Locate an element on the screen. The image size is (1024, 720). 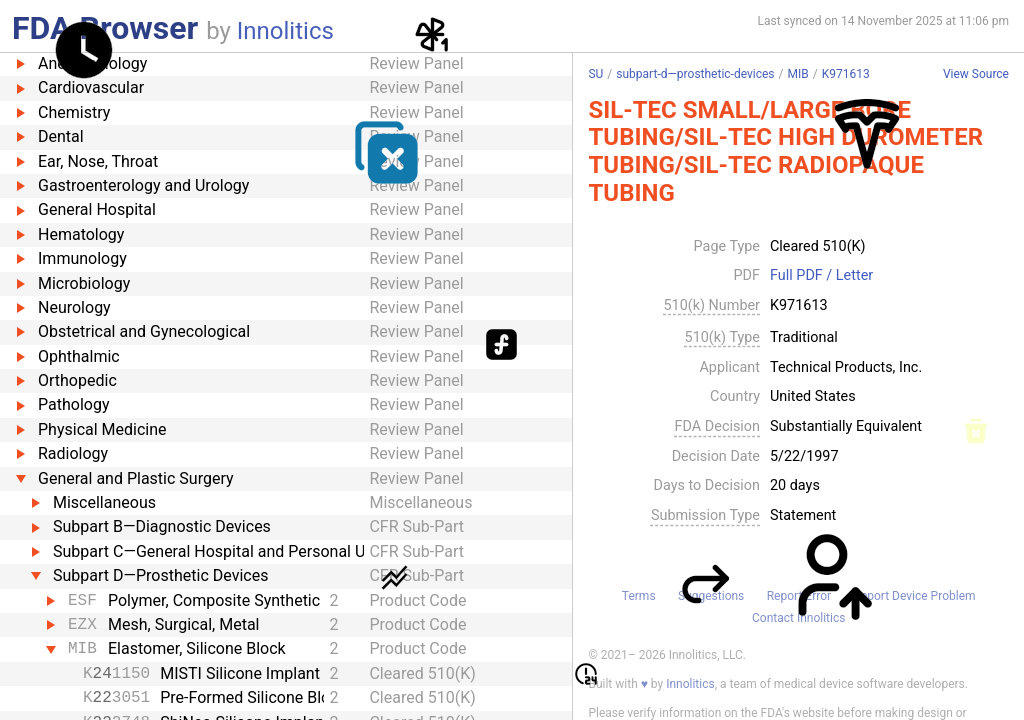
adjust car ventilation fan to setting 1 is located at coordinates (432, 34).